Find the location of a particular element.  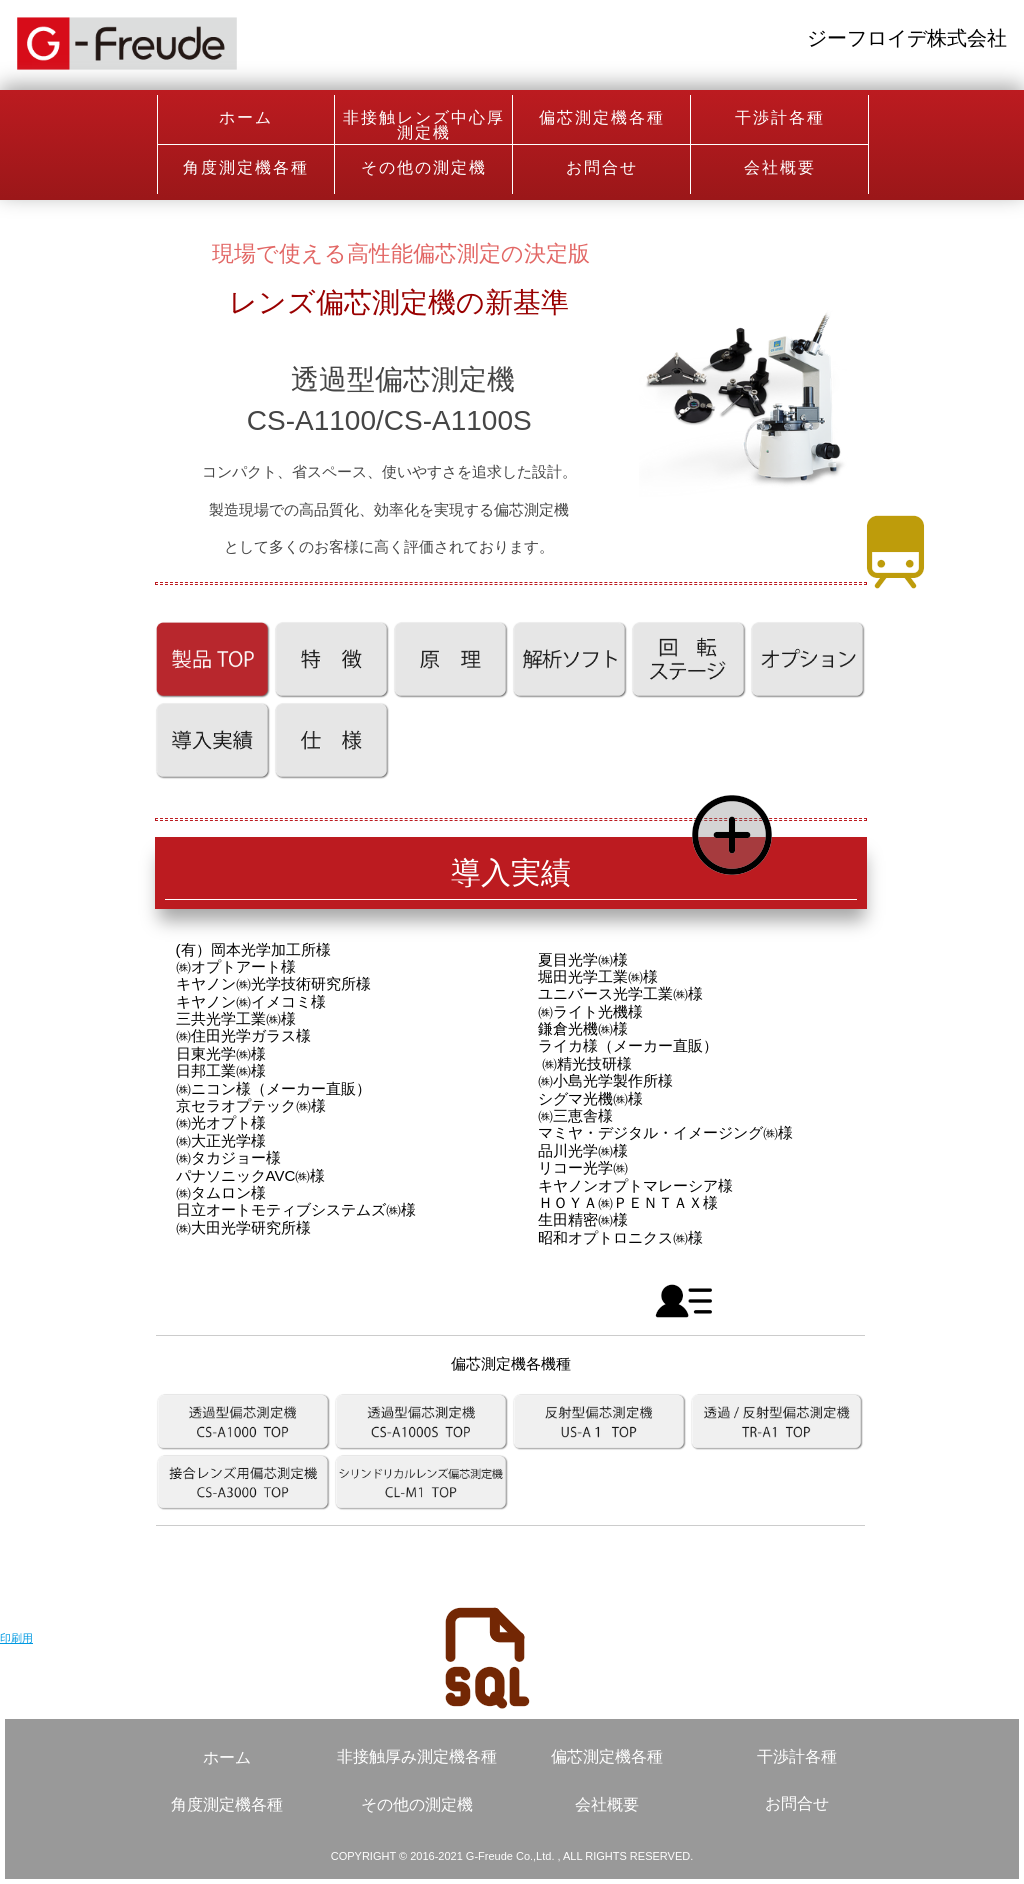

view user directory or contact list is located at coordinates (683, 1301).